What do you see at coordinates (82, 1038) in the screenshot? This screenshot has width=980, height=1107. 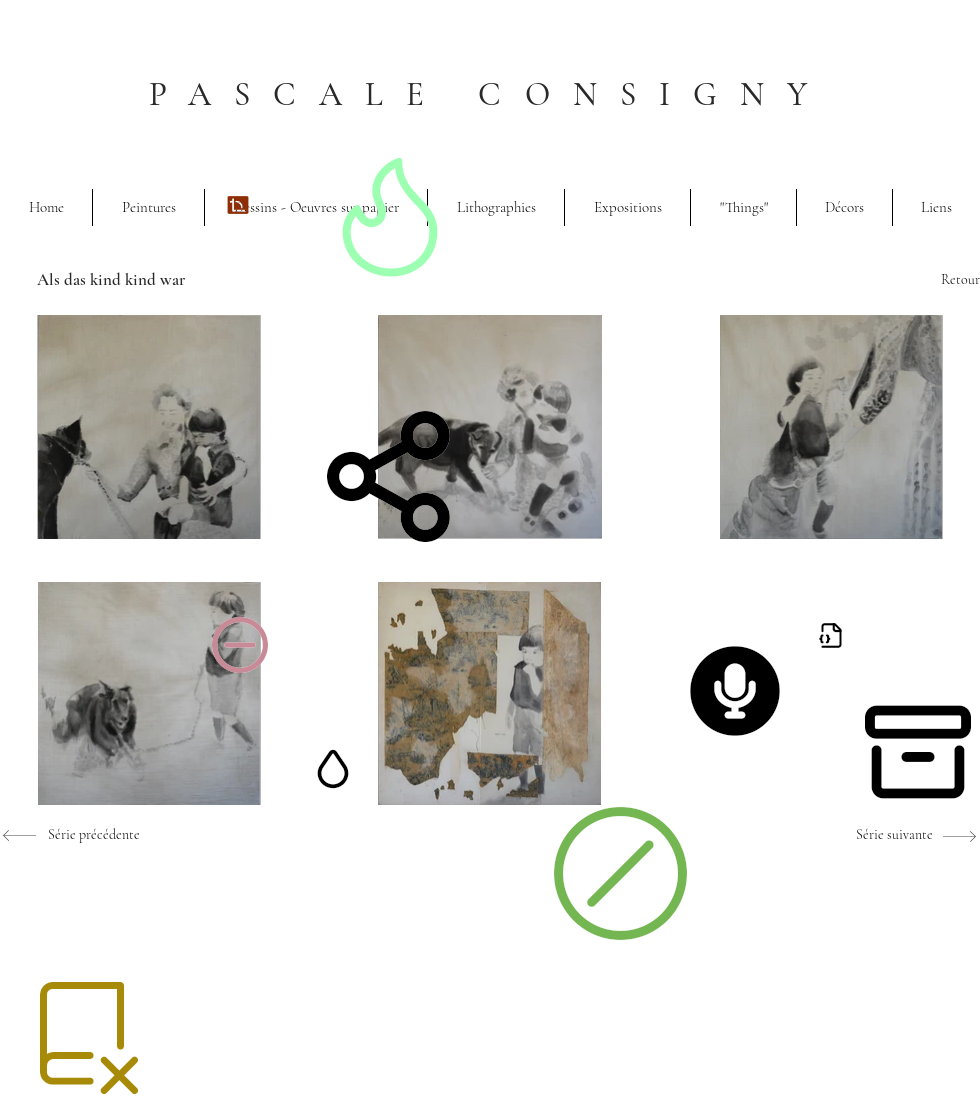 I see `delete a repository` at bounding box center [82, 1038].